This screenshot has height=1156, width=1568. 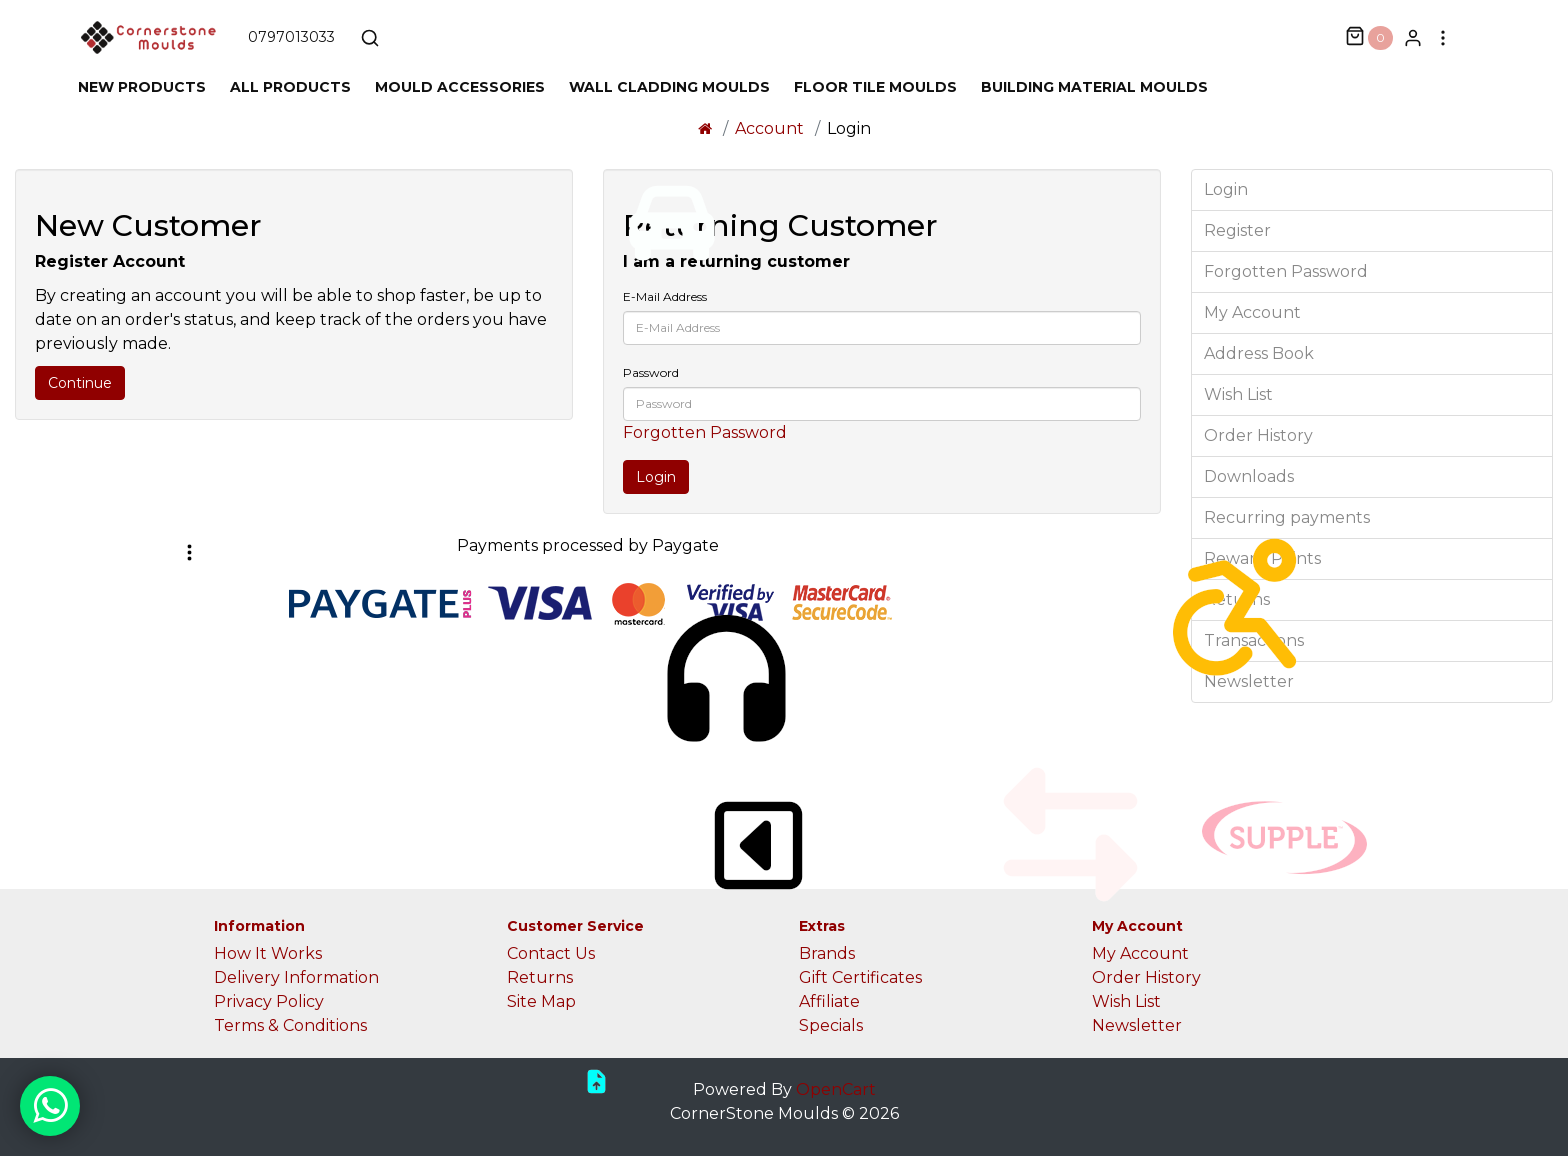 I want to click on upload a file, so click(x=596, y=1081).